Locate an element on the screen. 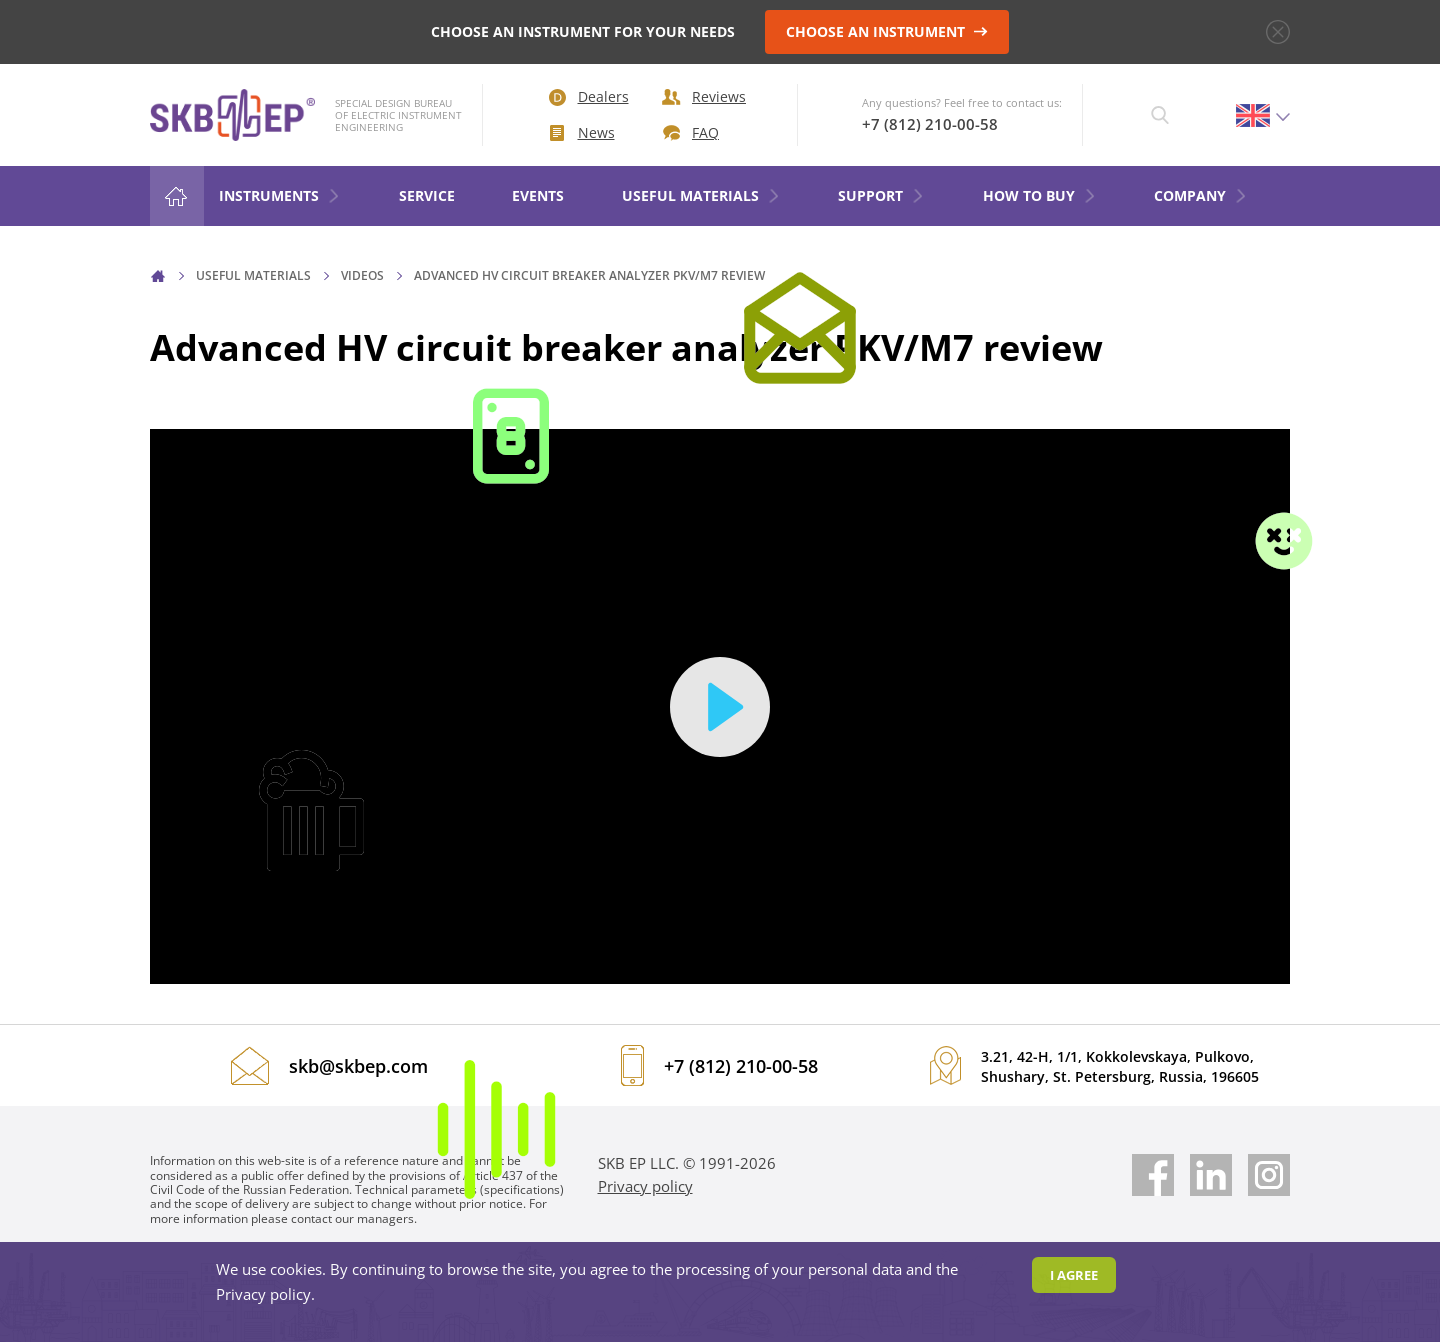 This screenshot has height=1342, width=1440. indicates a read or opened email is located at coordinates (800, 328).